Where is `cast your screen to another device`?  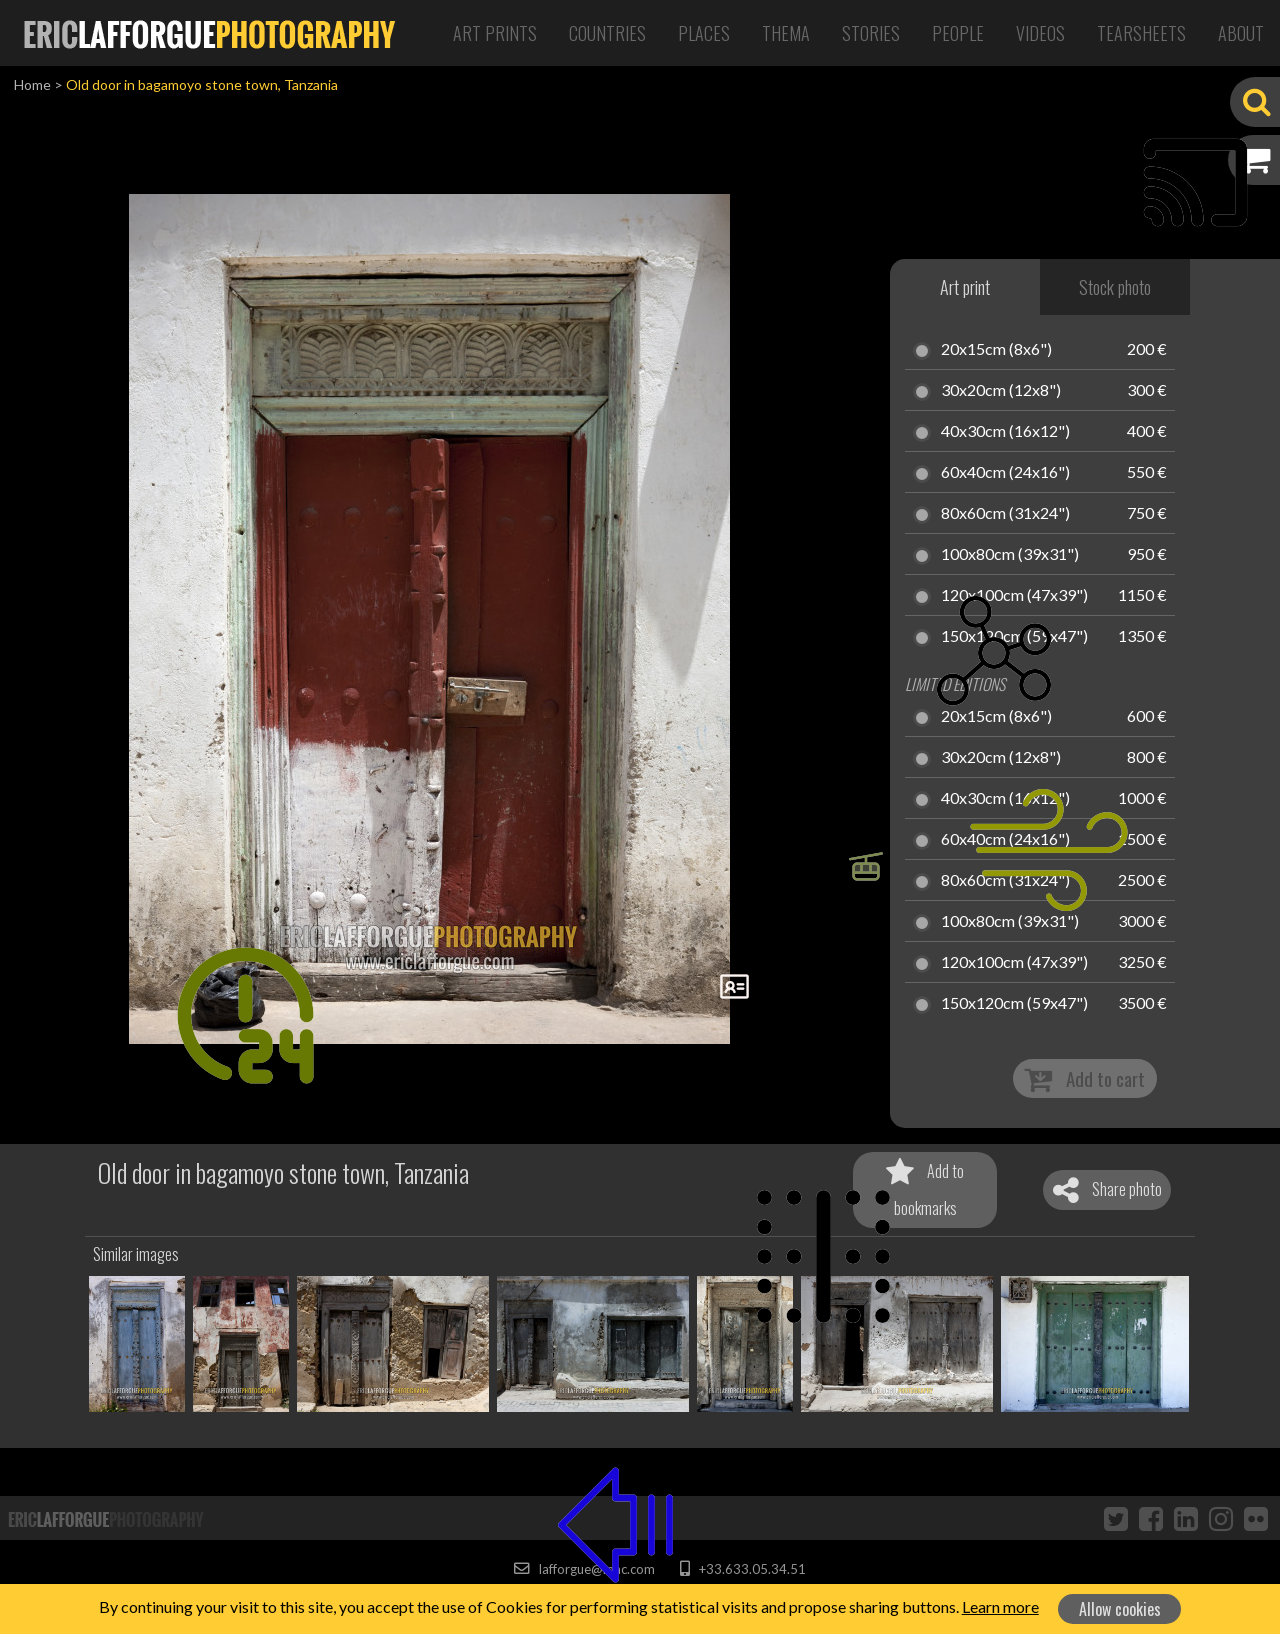 cast your screen to another device is located at coordinates (1195, 182).